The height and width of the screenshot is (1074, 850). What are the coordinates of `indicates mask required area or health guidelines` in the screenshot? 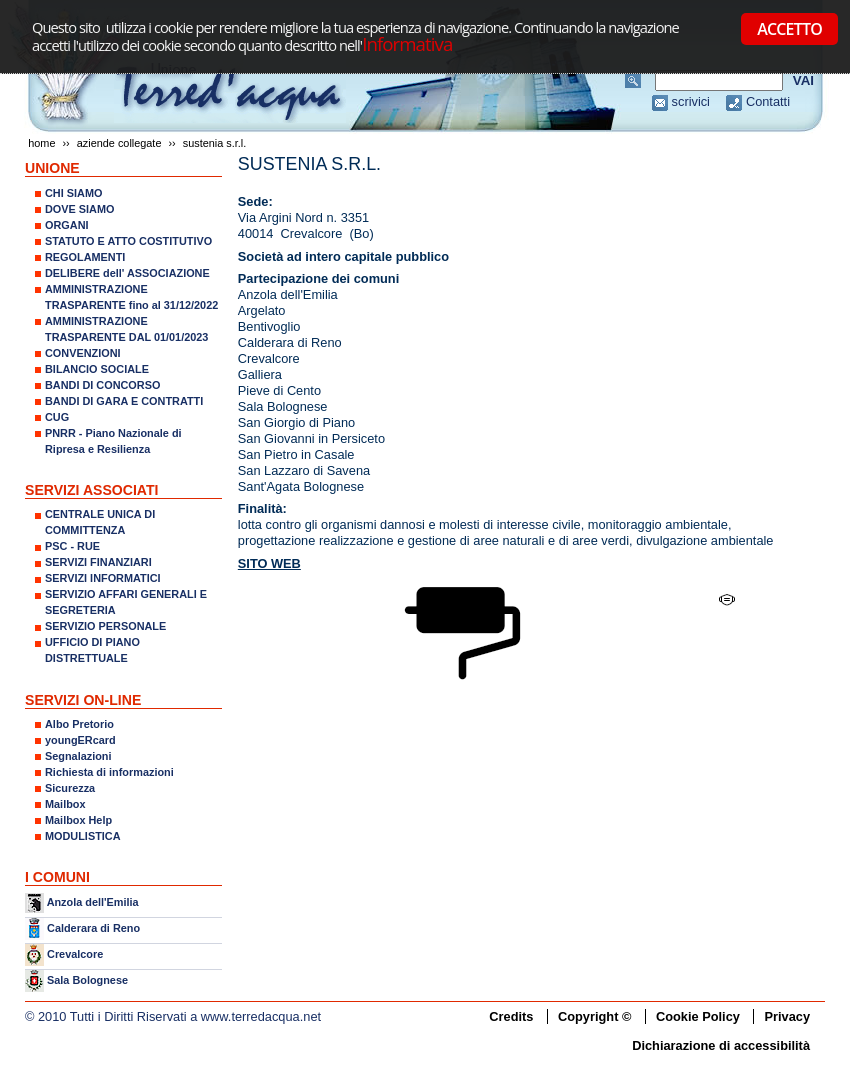 It's located at (727, 600).